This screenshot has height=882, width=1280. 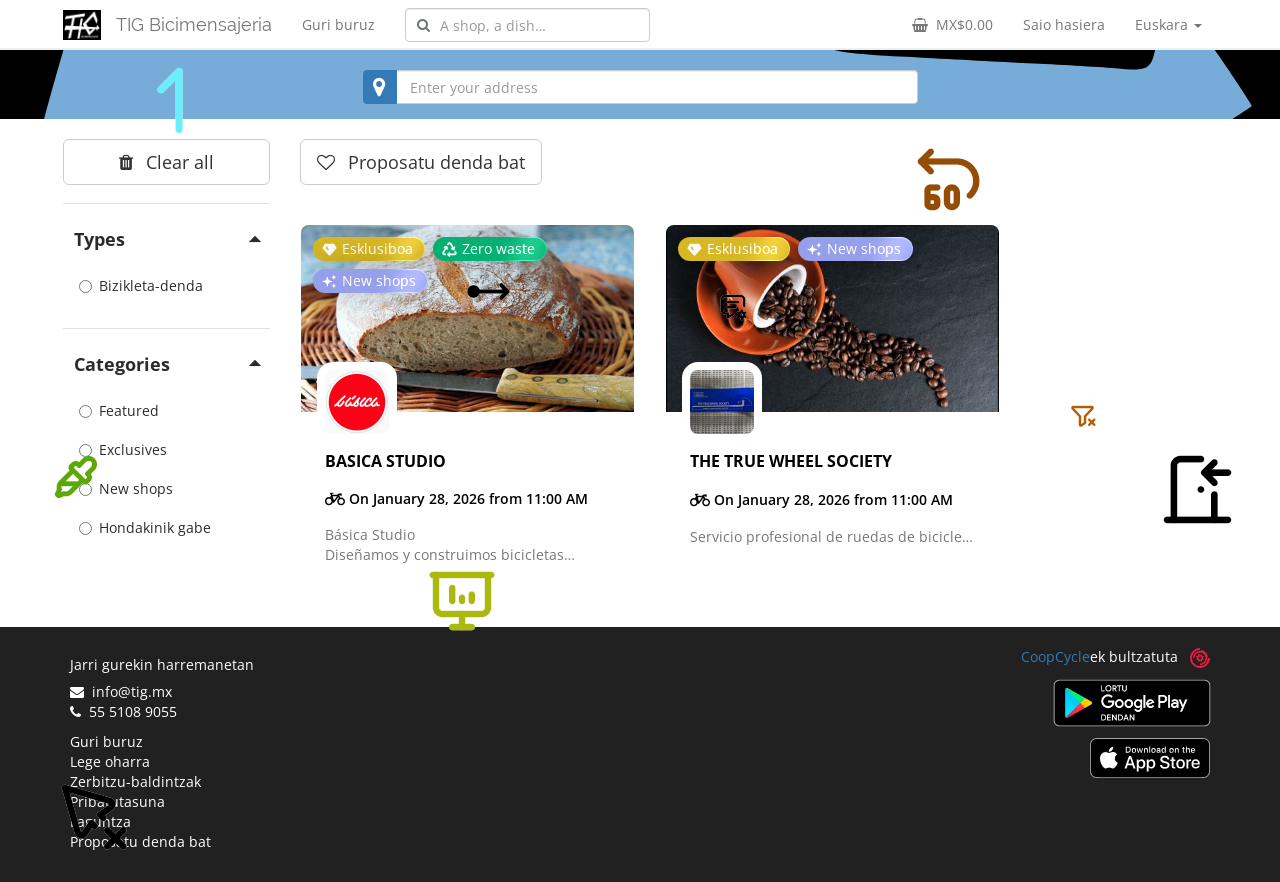 What do you see at coordinates (947, 181) in the screenshot?
I see `rewind 60 seconds` at bounding box center [947, 181].